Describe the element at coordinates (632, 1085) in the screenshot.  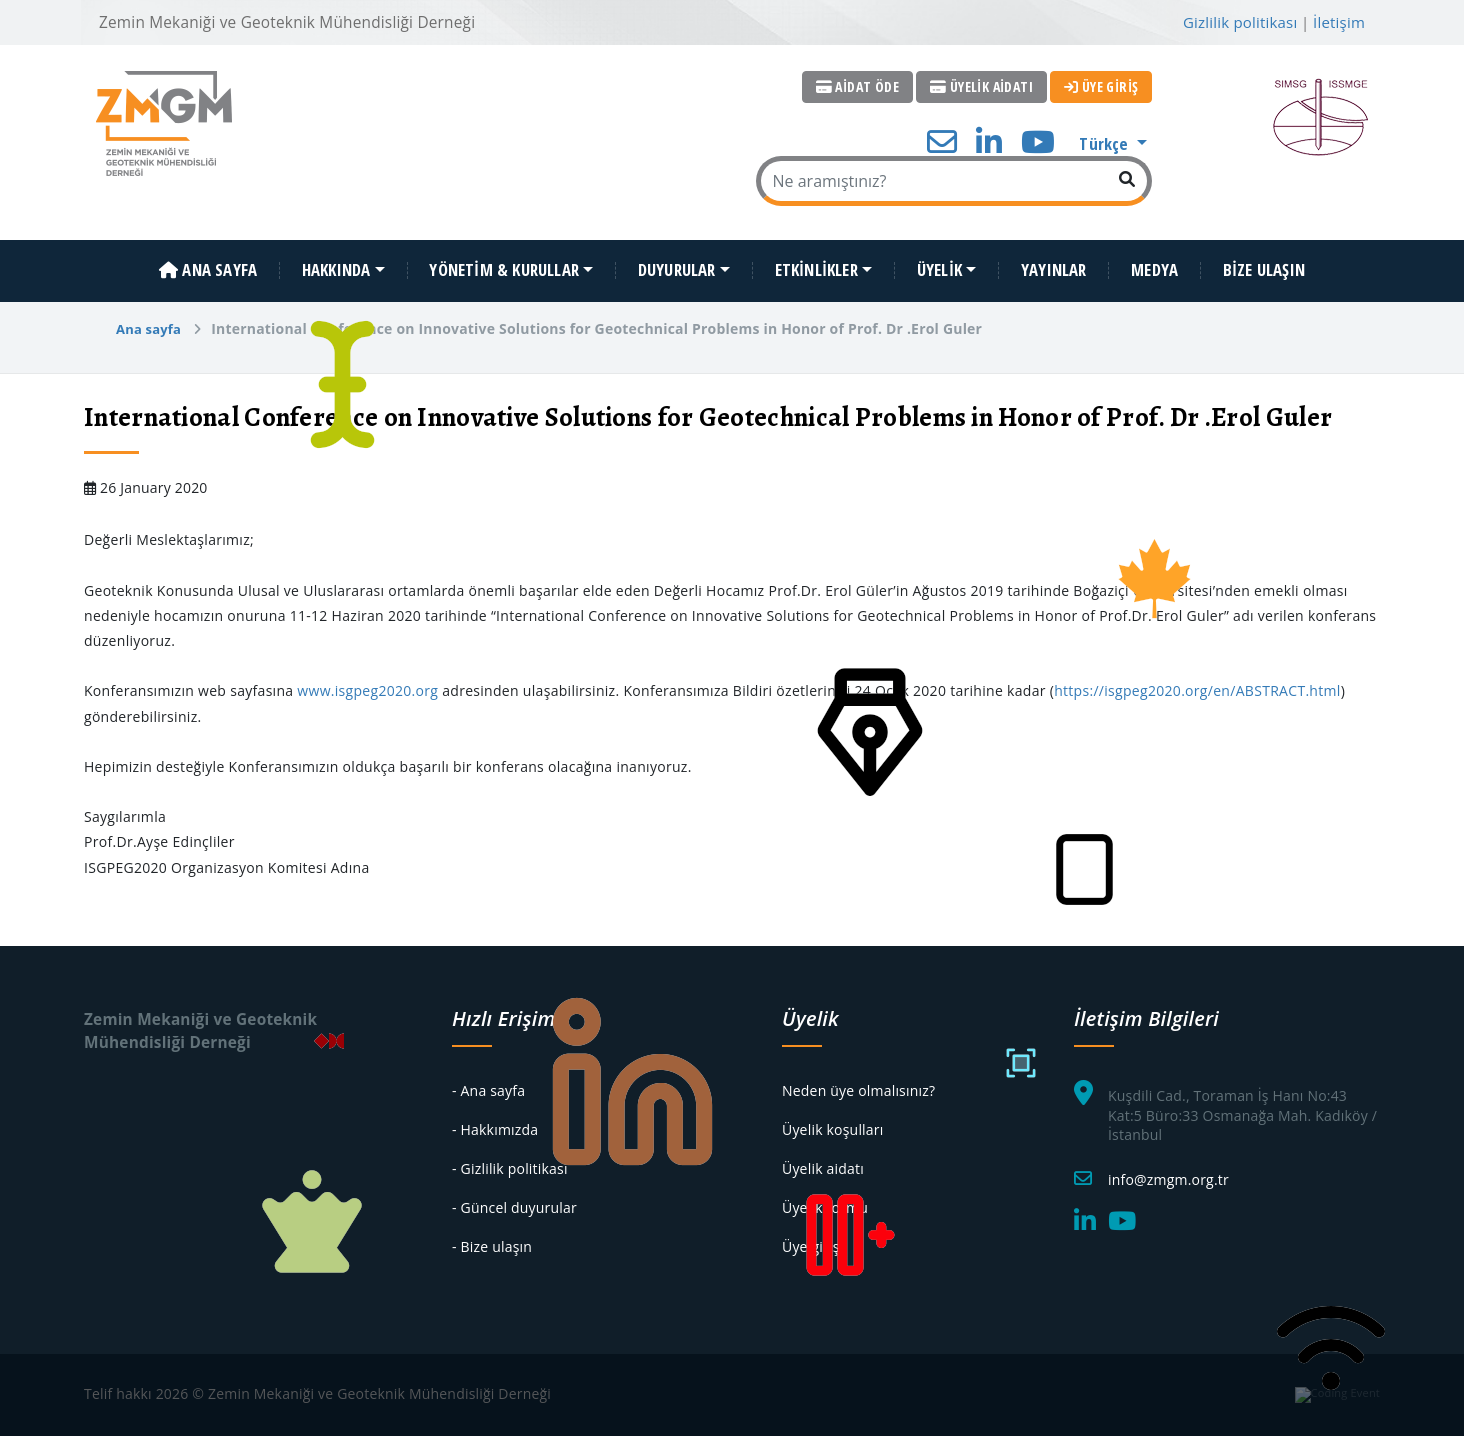
I see `connect with linkedin` at that location.